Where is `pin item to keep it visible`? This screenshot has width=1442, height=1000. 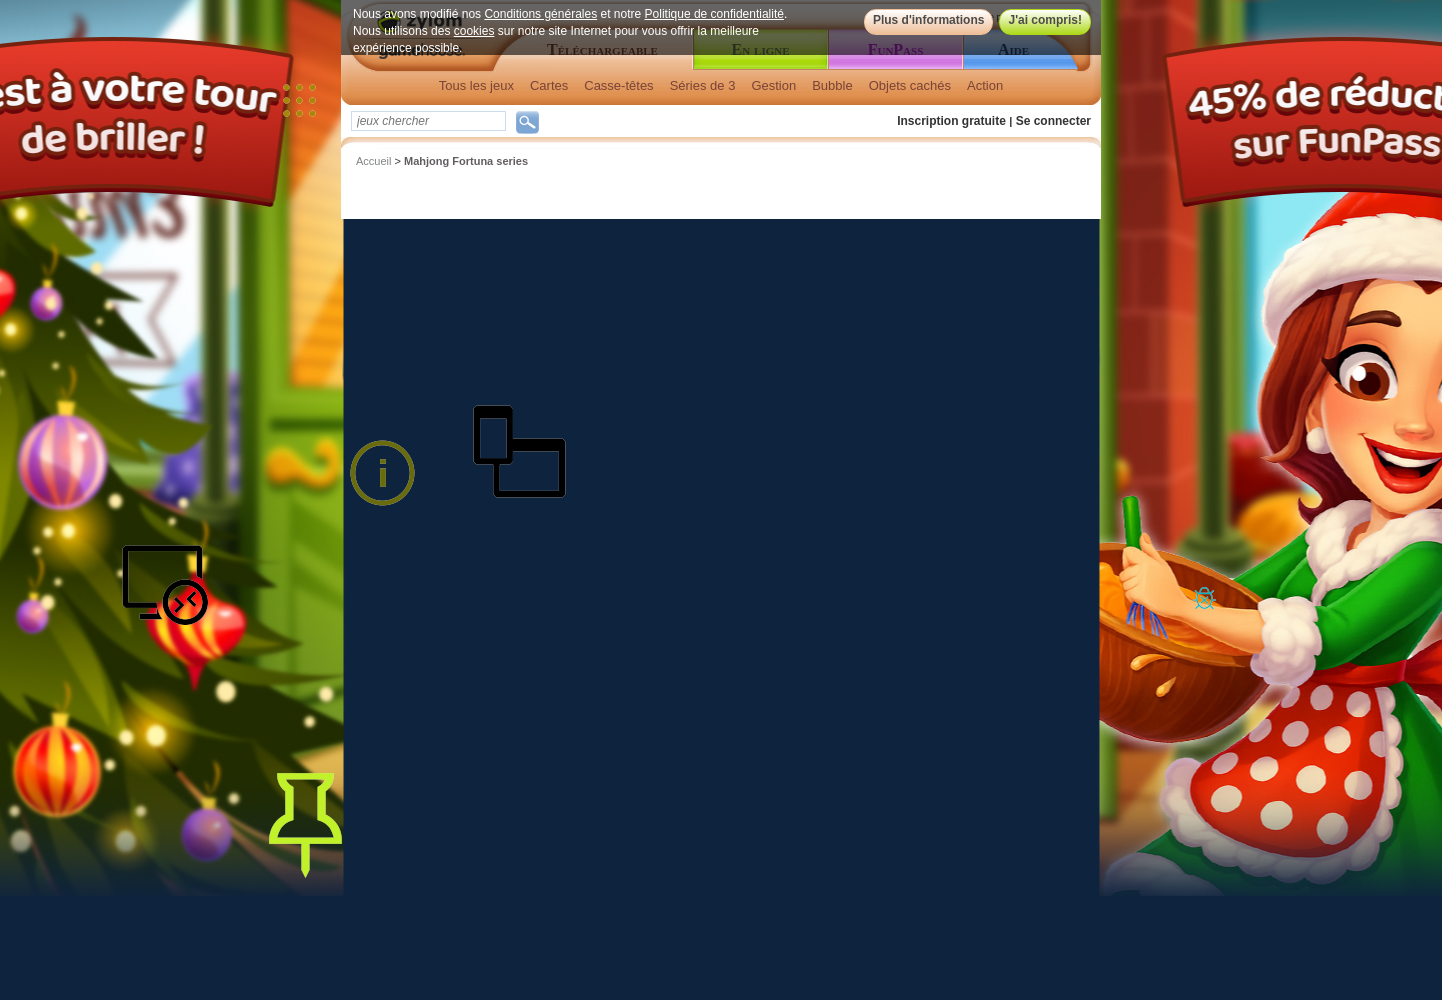 pin item to keep it visible is located at coordinates (309, 821).